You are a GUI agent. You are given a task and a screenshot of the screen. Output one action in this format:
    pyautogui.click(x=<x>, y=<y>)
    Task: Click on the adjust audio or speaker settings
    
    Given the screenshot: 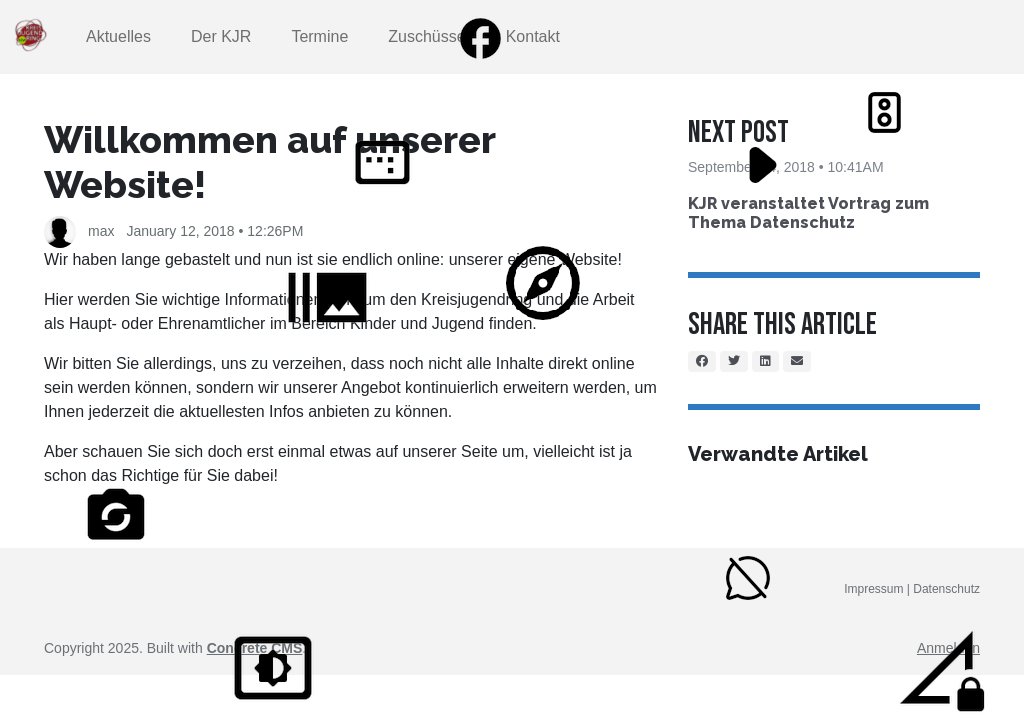 What is the action you would take?
    pyautogui.click(x=884, y=112)
    